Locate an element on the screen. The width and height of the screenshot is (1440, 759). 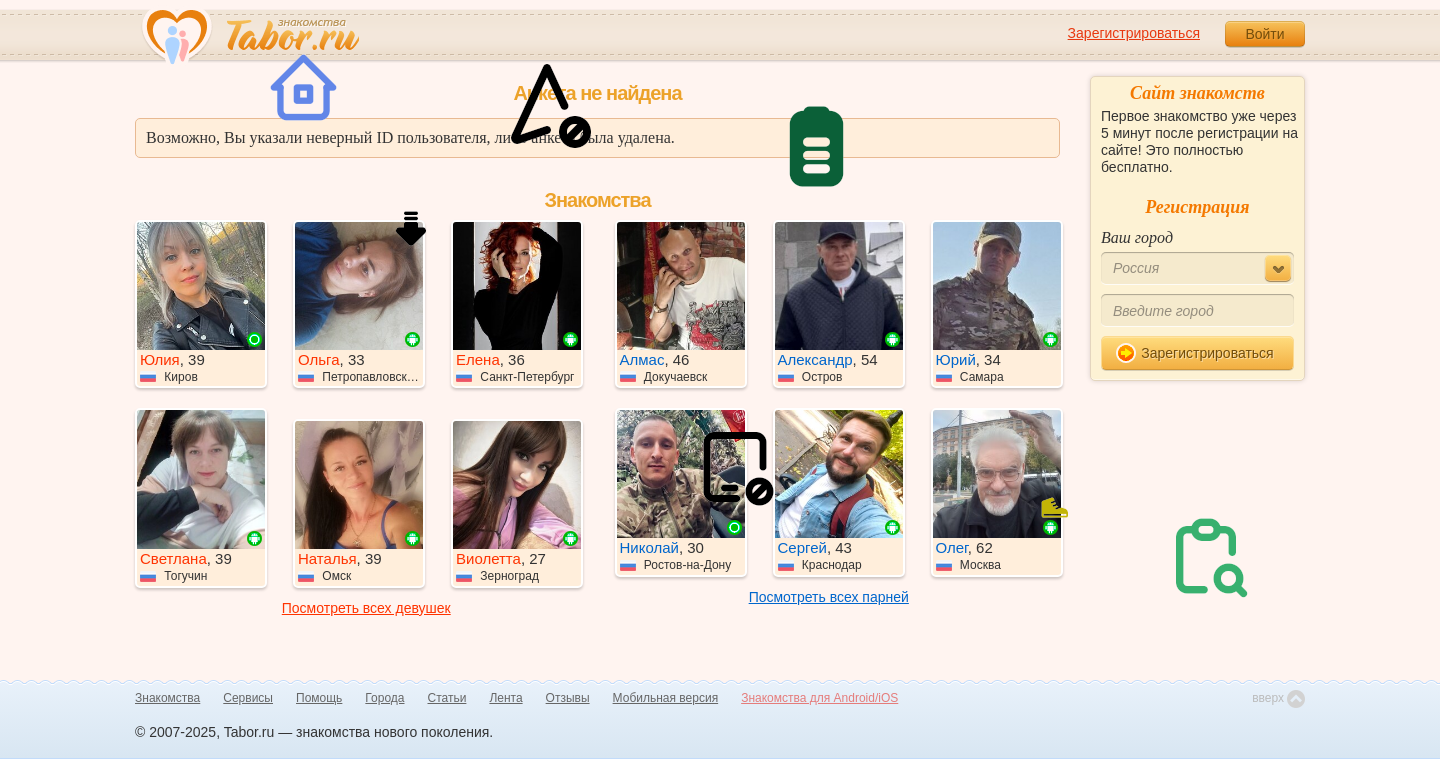
cancel current navigation route is located at coordinates (547, 104).